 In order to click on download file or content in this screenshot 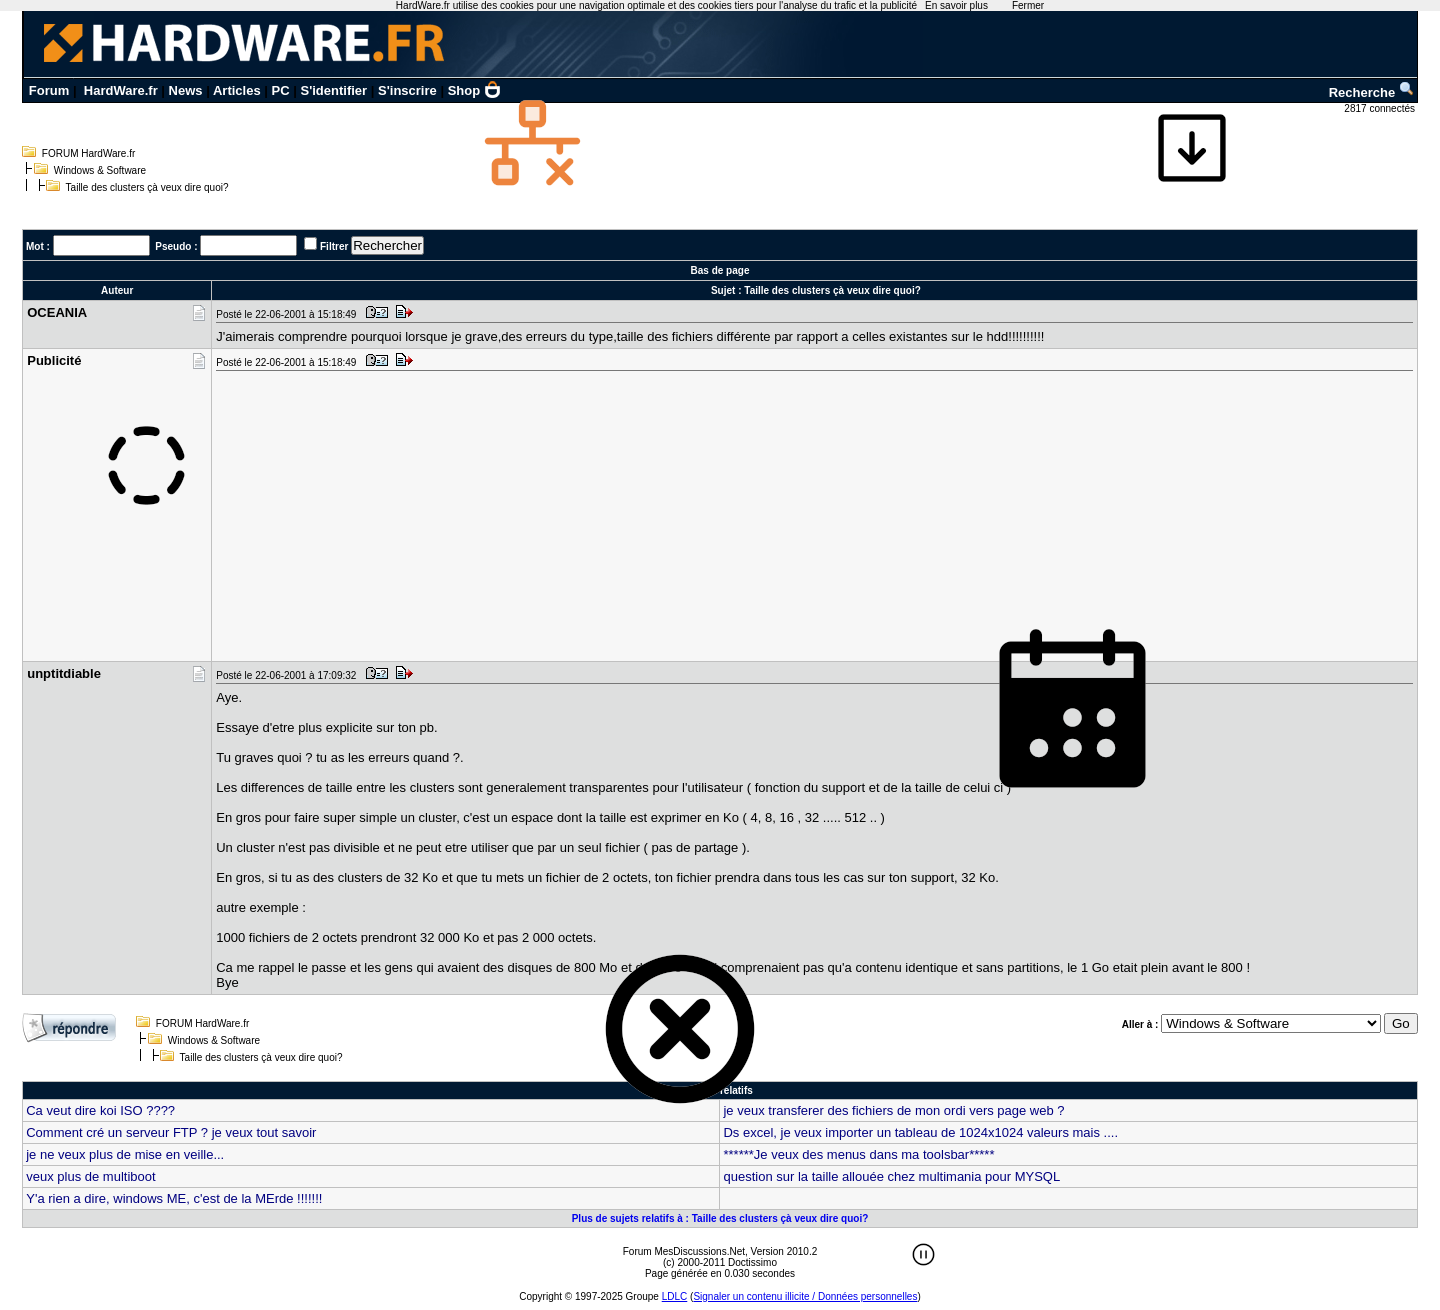, I will do `click(1192, 148)`.